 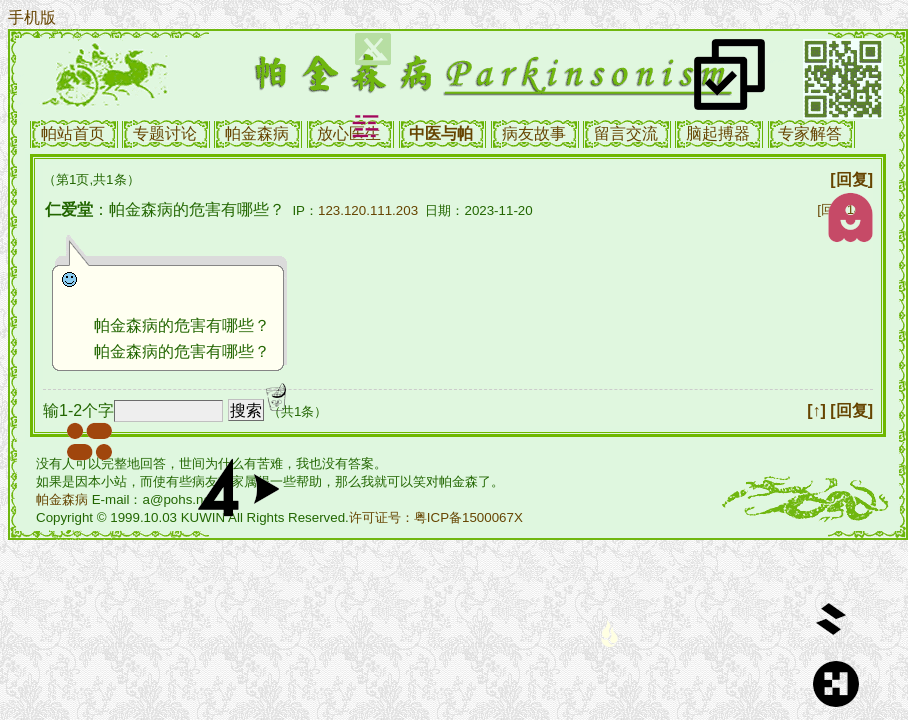 What do you see at coordinates (836, 684) in the screenshot?
I see `open the Crehana app` at bounding box center [836, 684].